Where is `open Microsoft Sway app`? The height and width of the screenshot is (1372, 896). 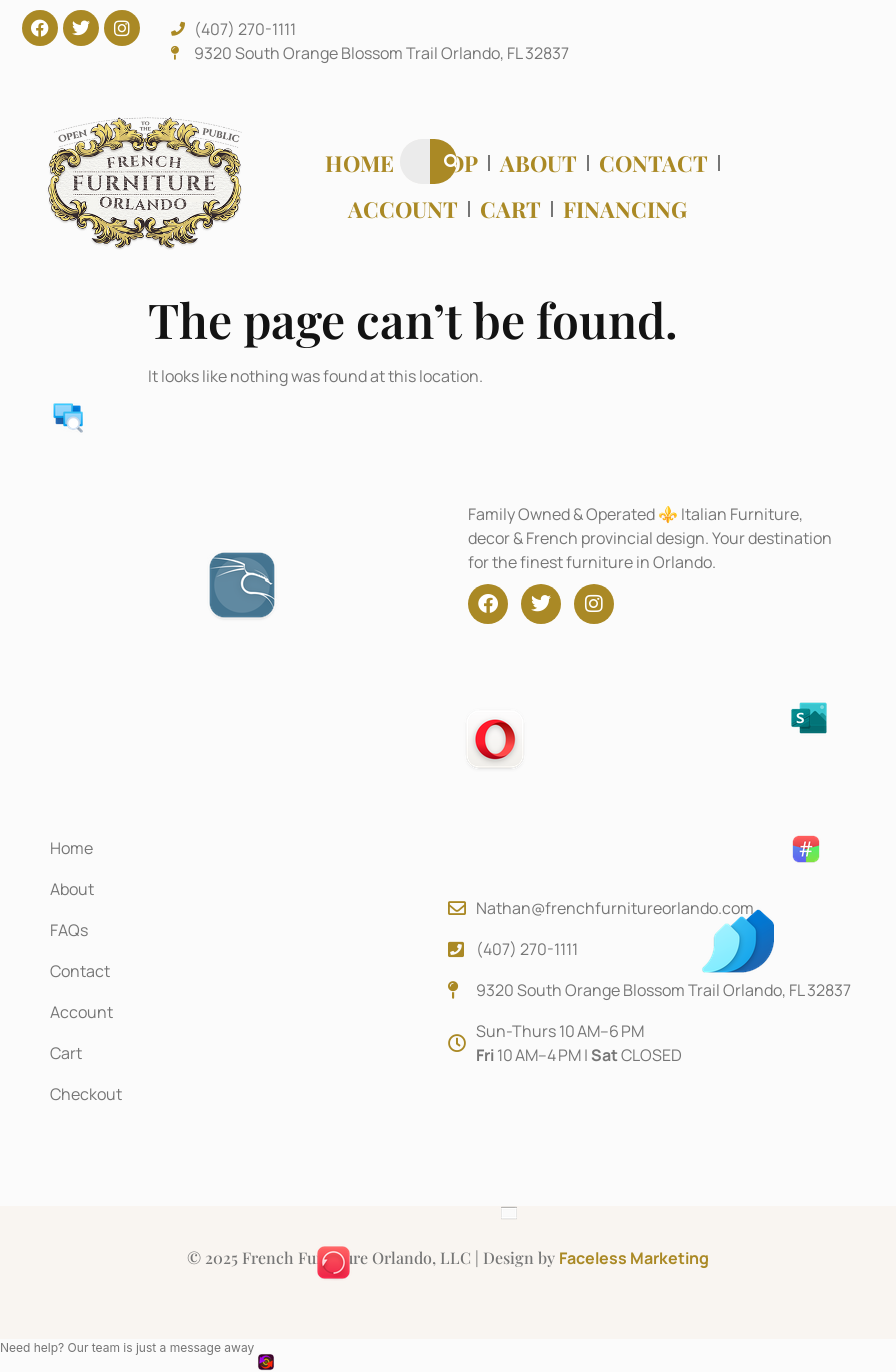
open Microsoft Sway app is located at coordinates (809, 718).